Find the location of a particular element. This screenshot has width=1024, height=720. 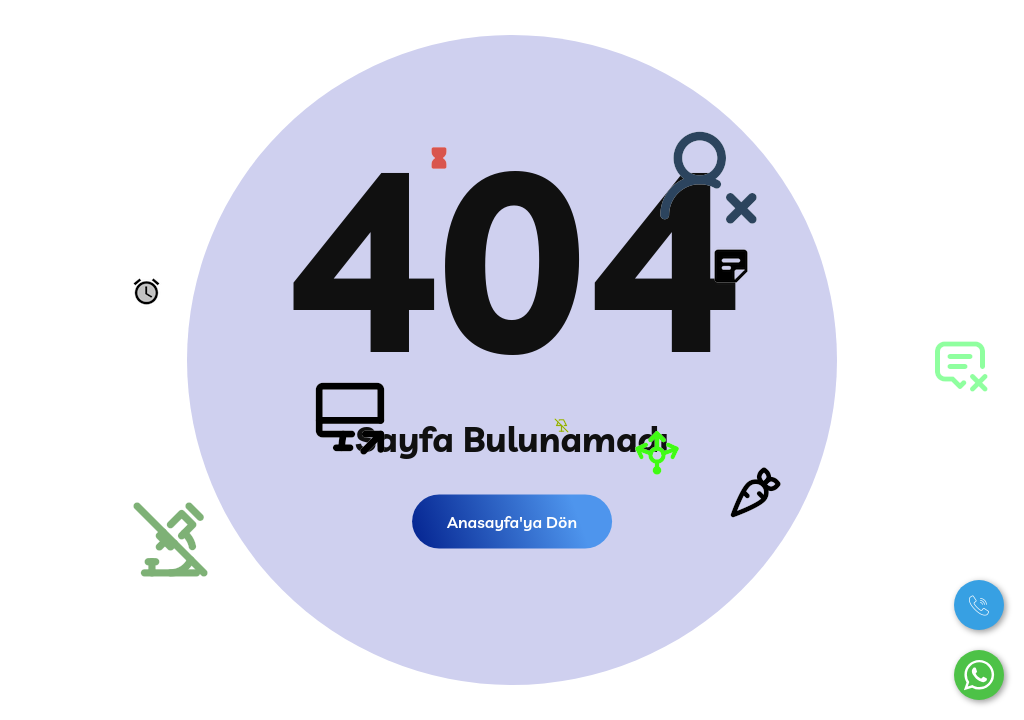

view and manage alarms is located at coordinates (146, 291).